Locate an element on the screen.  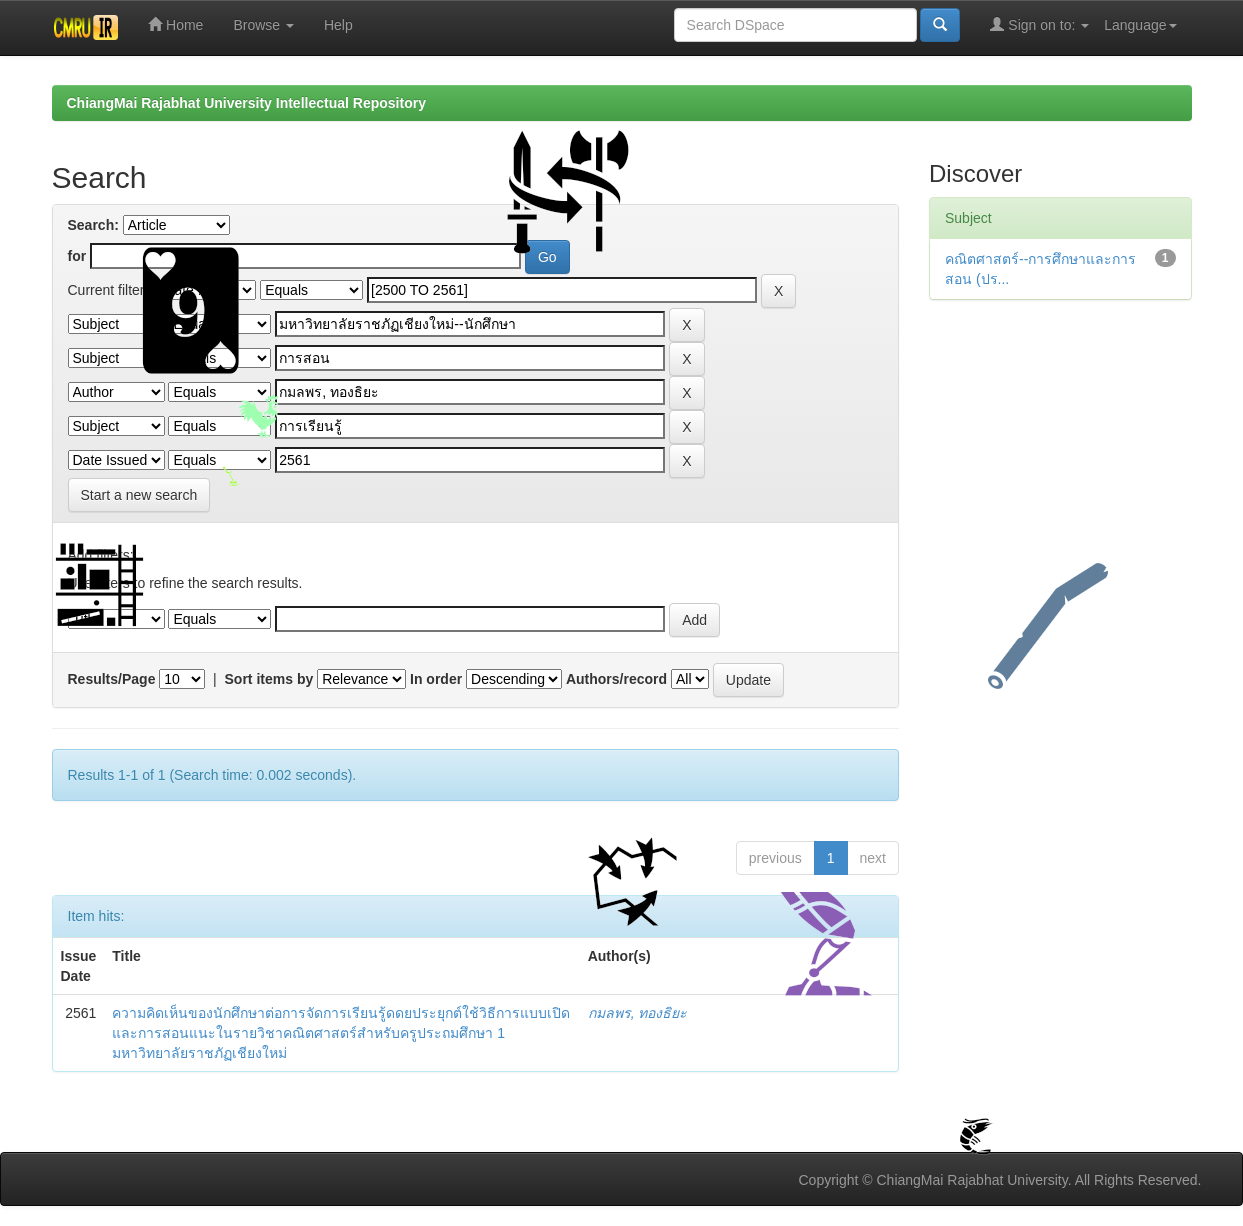
indicates territory expansion or takeover in strategy games is located at coordinates (632, 881).